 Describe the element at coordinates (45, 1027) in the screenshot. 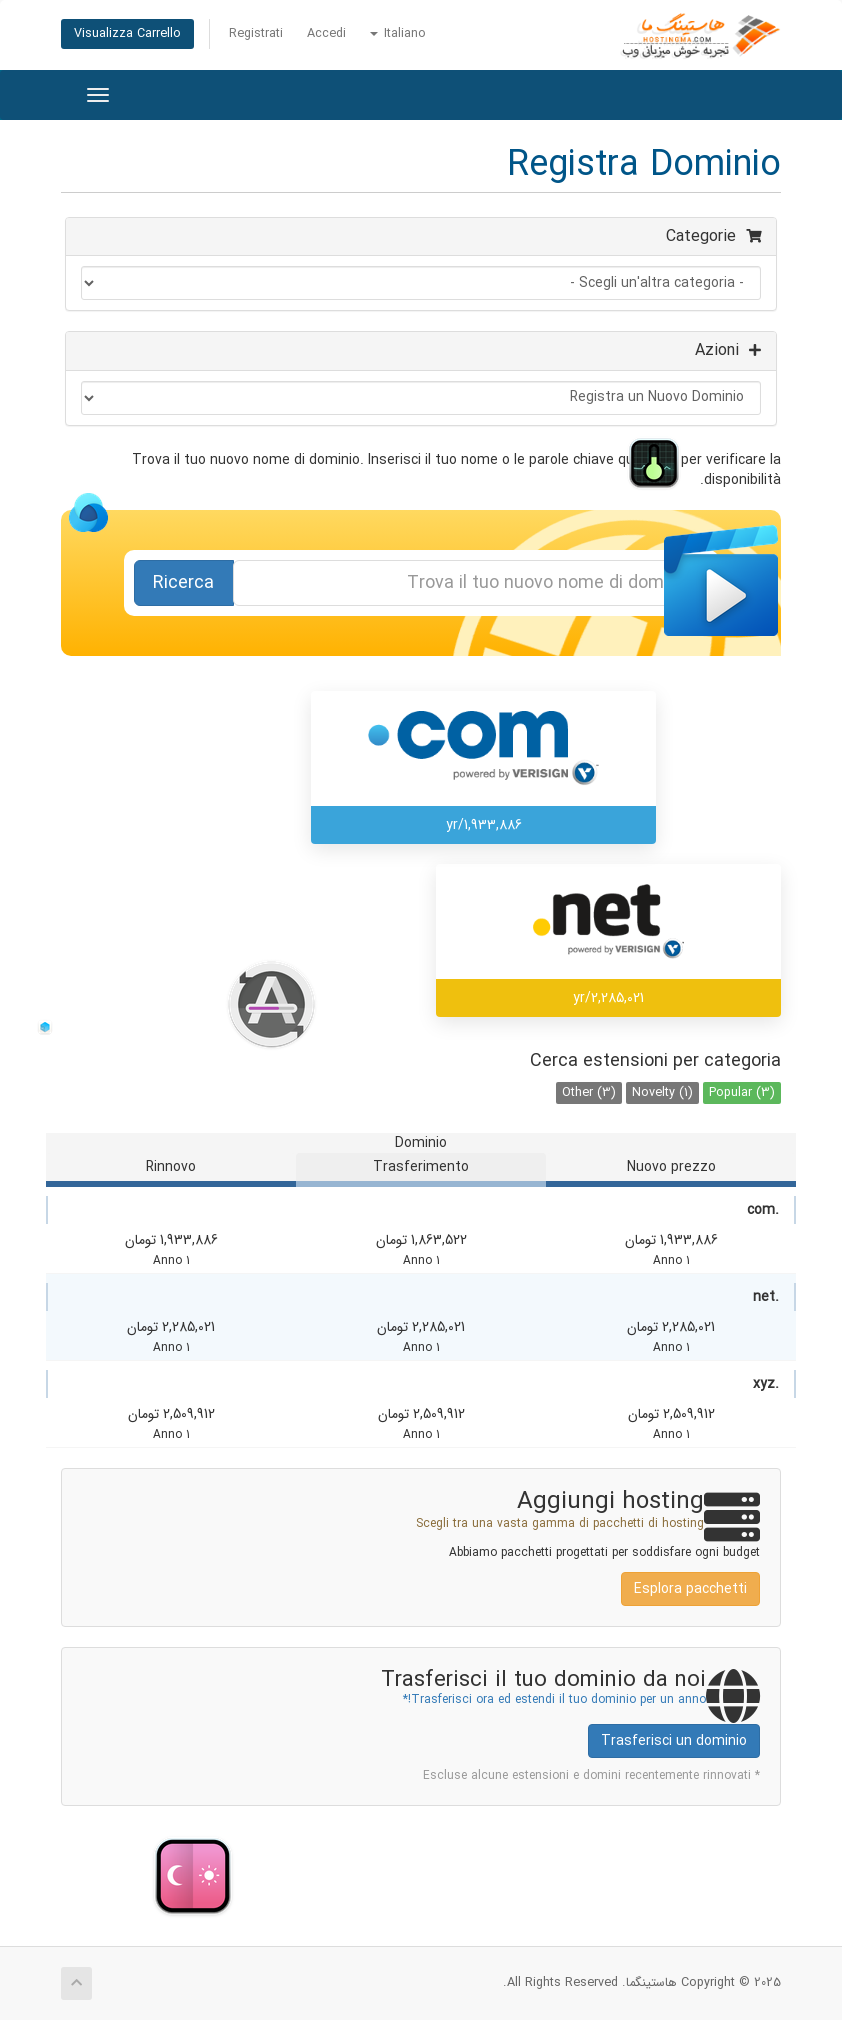

I see `launch virtualbox virtual machine manager` at that location.